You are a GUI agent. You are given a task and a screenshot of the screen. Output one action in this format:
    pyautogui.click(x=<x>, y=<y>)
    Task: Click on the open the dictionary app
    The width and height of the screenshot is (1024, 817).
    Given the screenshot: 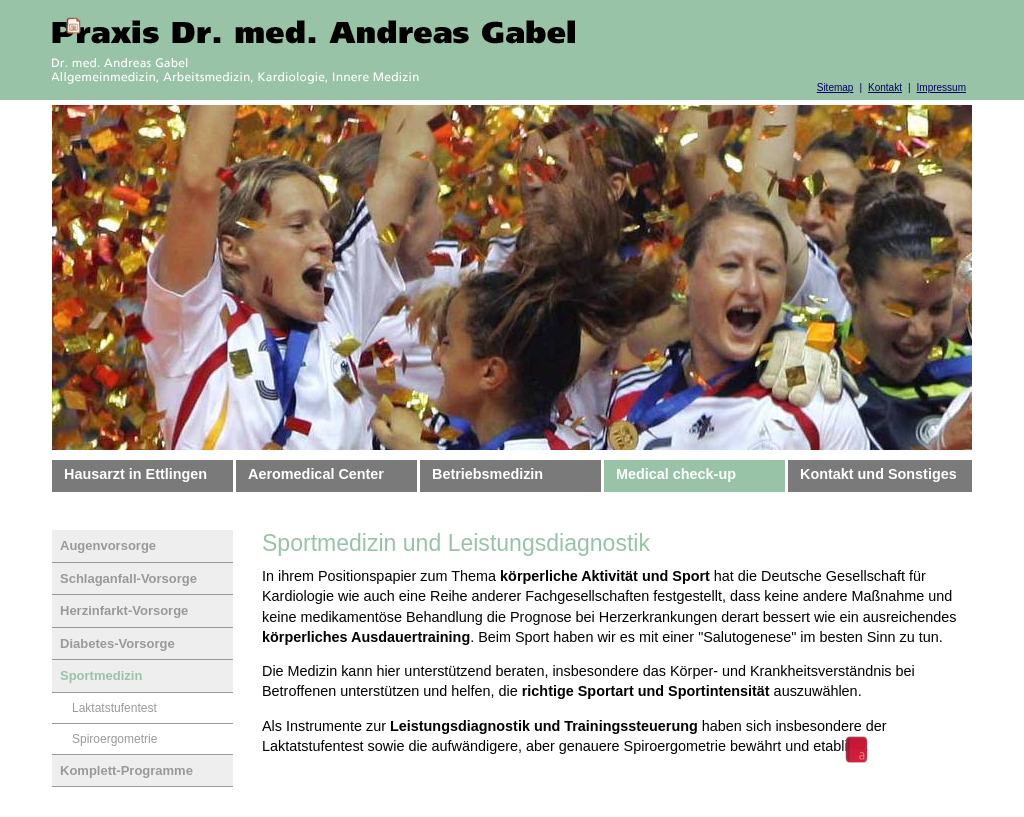 What is the action you would take?
    pyautogui.click(x=856, y=749)
    